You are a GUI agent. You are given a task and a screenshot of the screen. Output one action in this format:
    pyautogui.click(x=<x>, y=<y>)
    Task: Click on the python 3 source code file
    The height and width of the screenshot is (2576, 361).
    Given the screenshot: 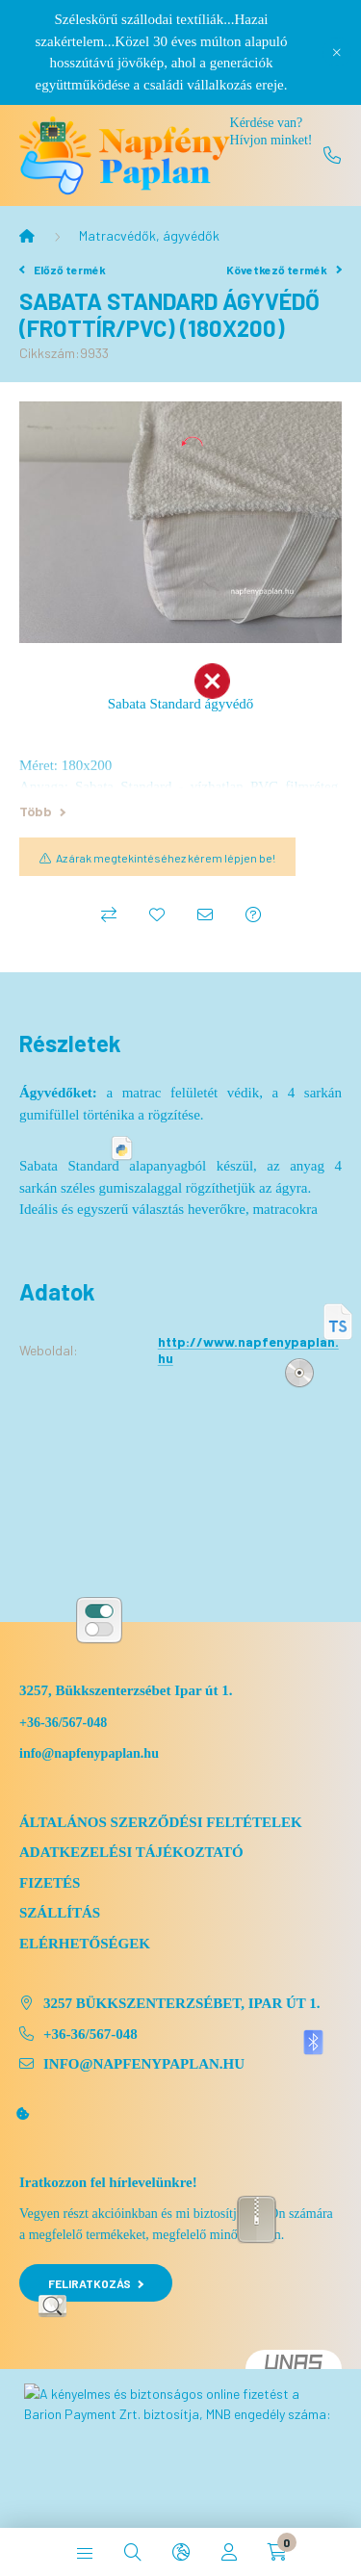 What is the action you would take?
    pyautogui.click(x=121, y=1147)
    